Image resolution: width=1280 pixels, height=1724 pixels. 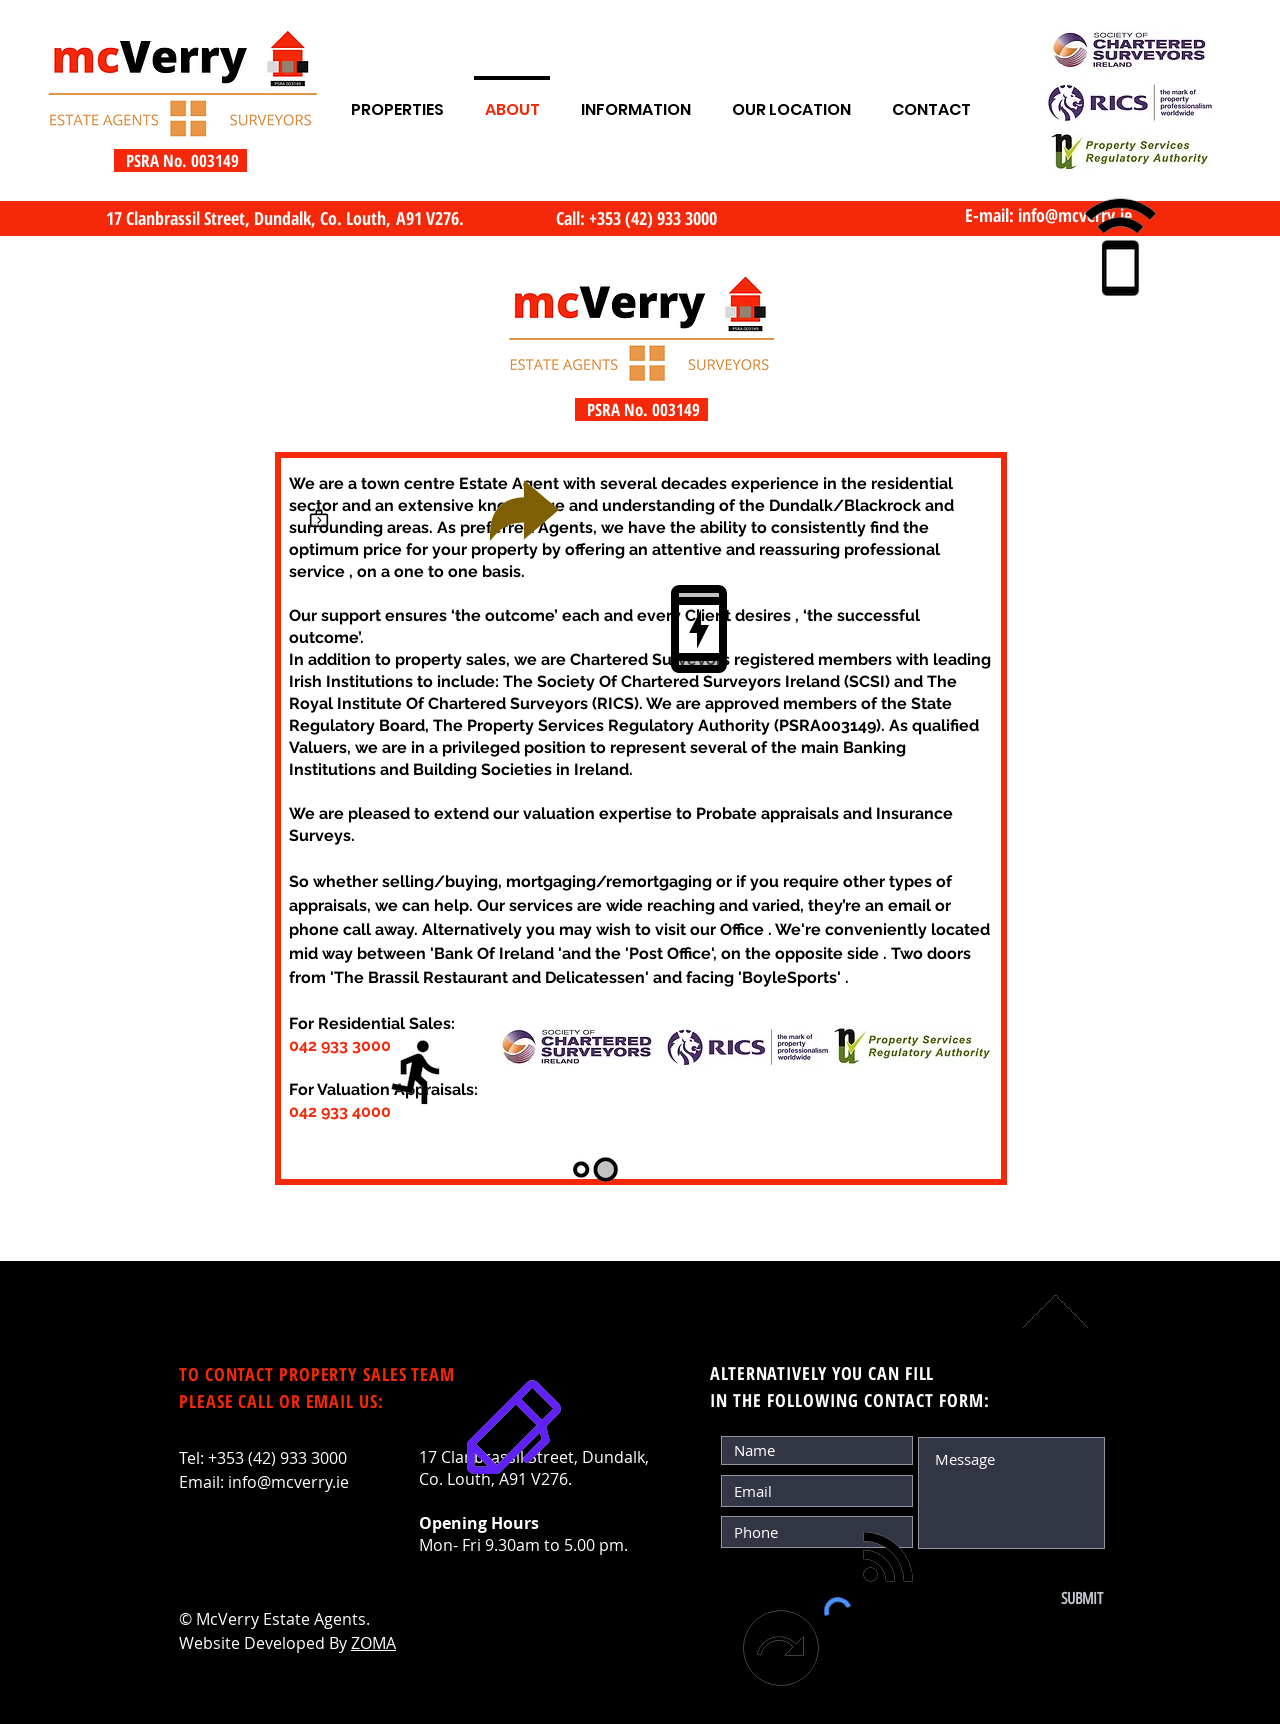 I want to click on find nearby electric vehicle charging stations, so click(x=699, y=629).